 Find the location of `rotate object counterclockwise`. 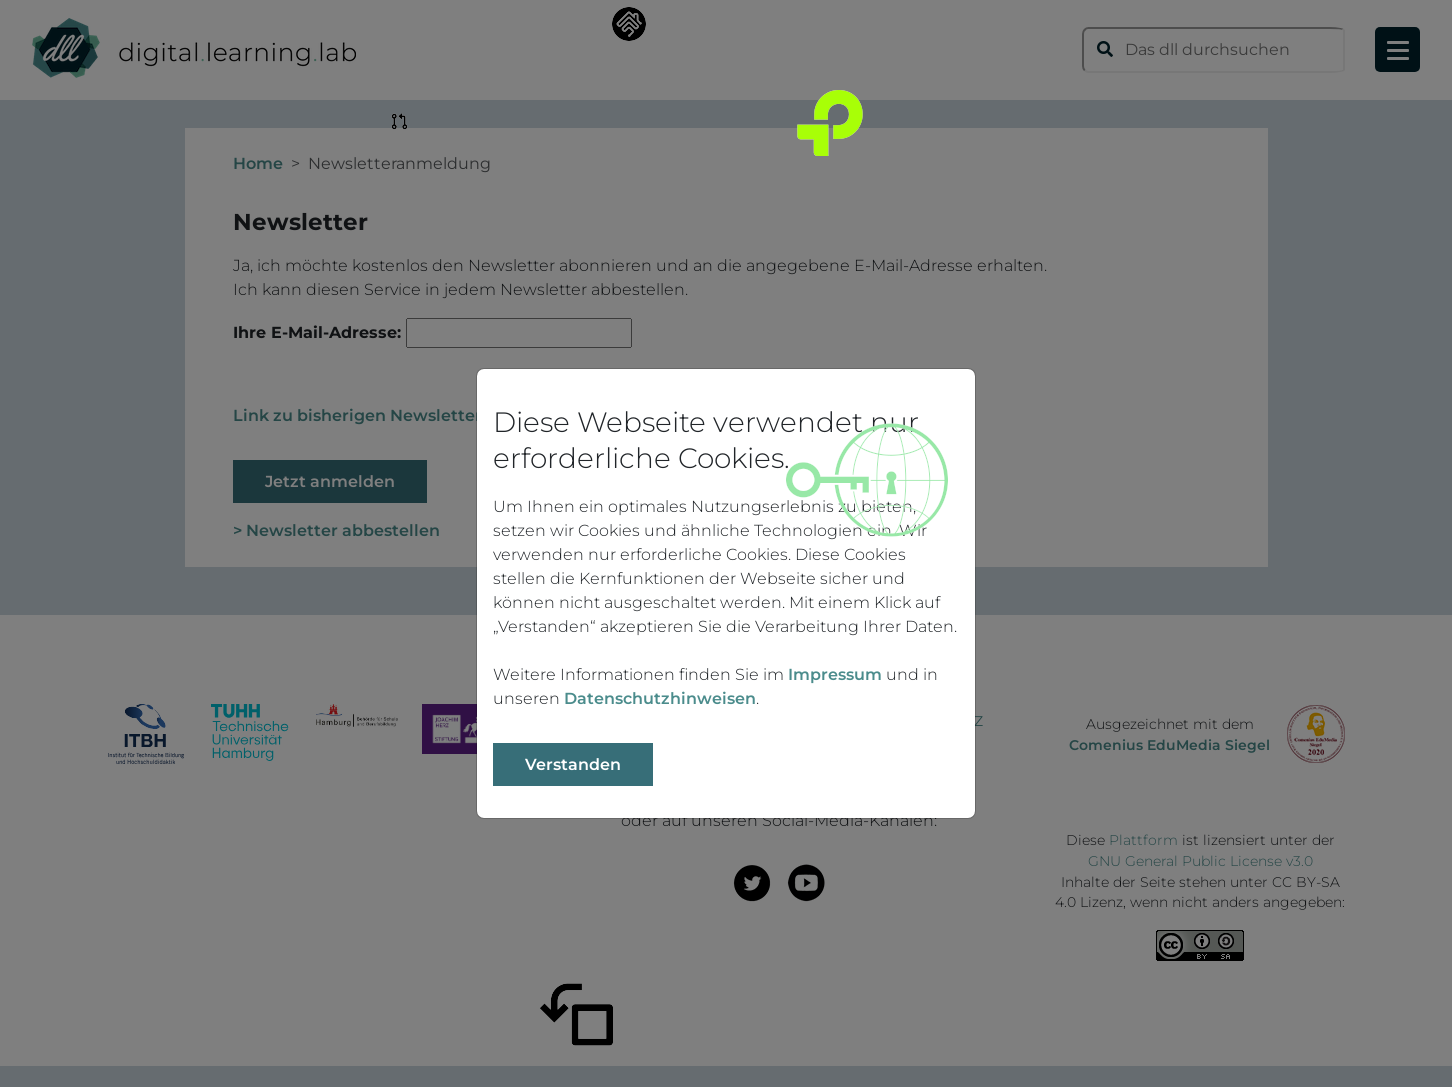

rotate object counterclockwise is located at coordinates (578, 1014).